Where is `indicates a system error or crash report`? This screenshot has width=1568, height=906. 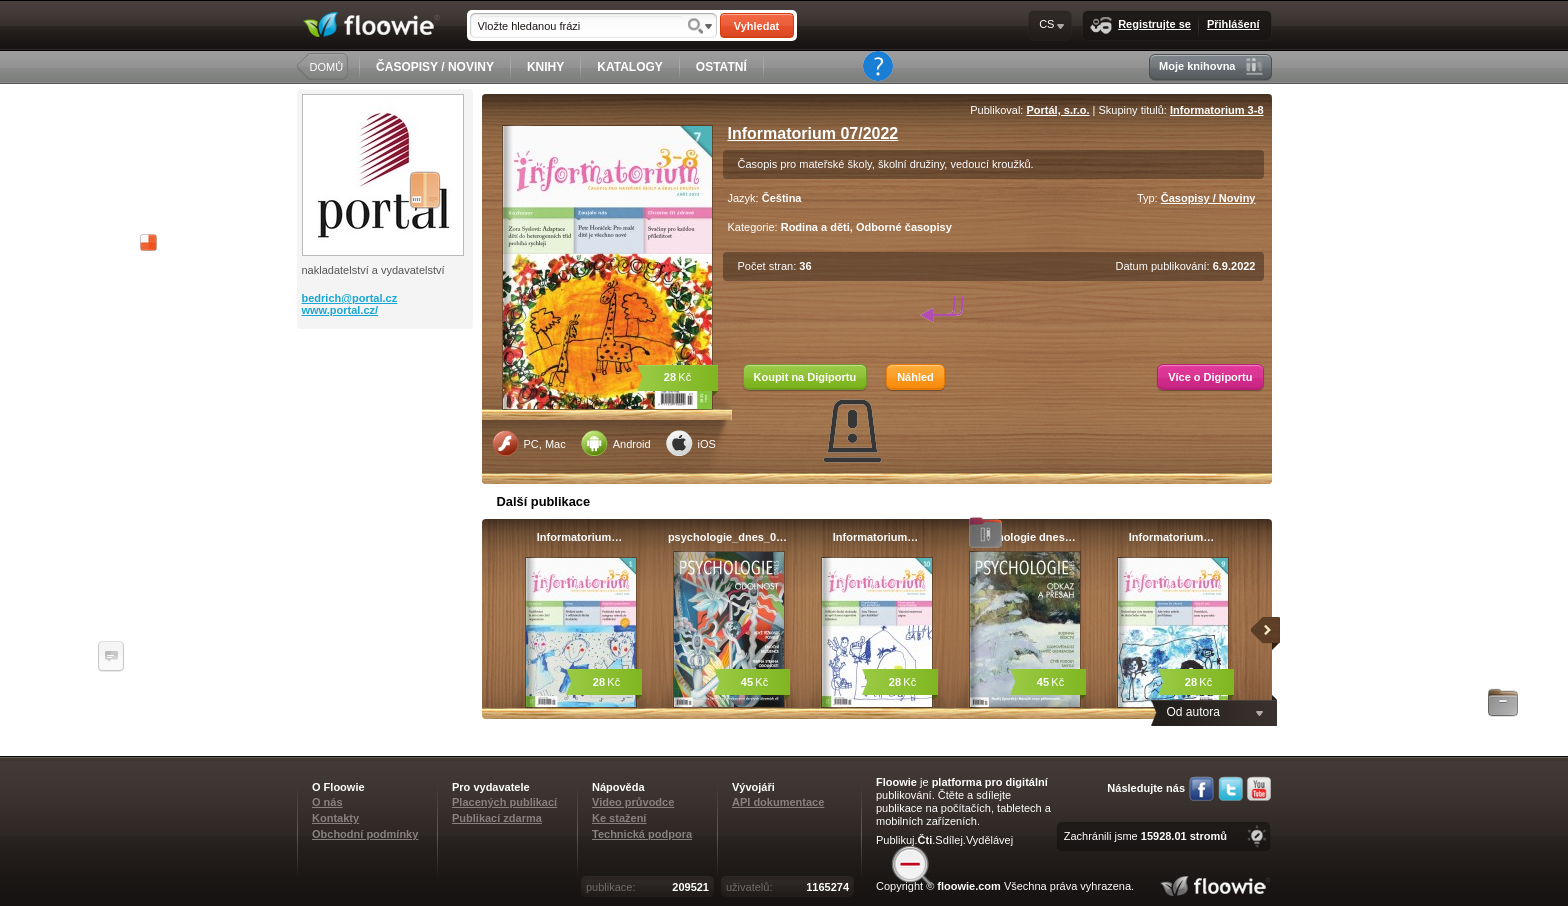 indicates a system error or crash report is located at coordinates (852, 428).